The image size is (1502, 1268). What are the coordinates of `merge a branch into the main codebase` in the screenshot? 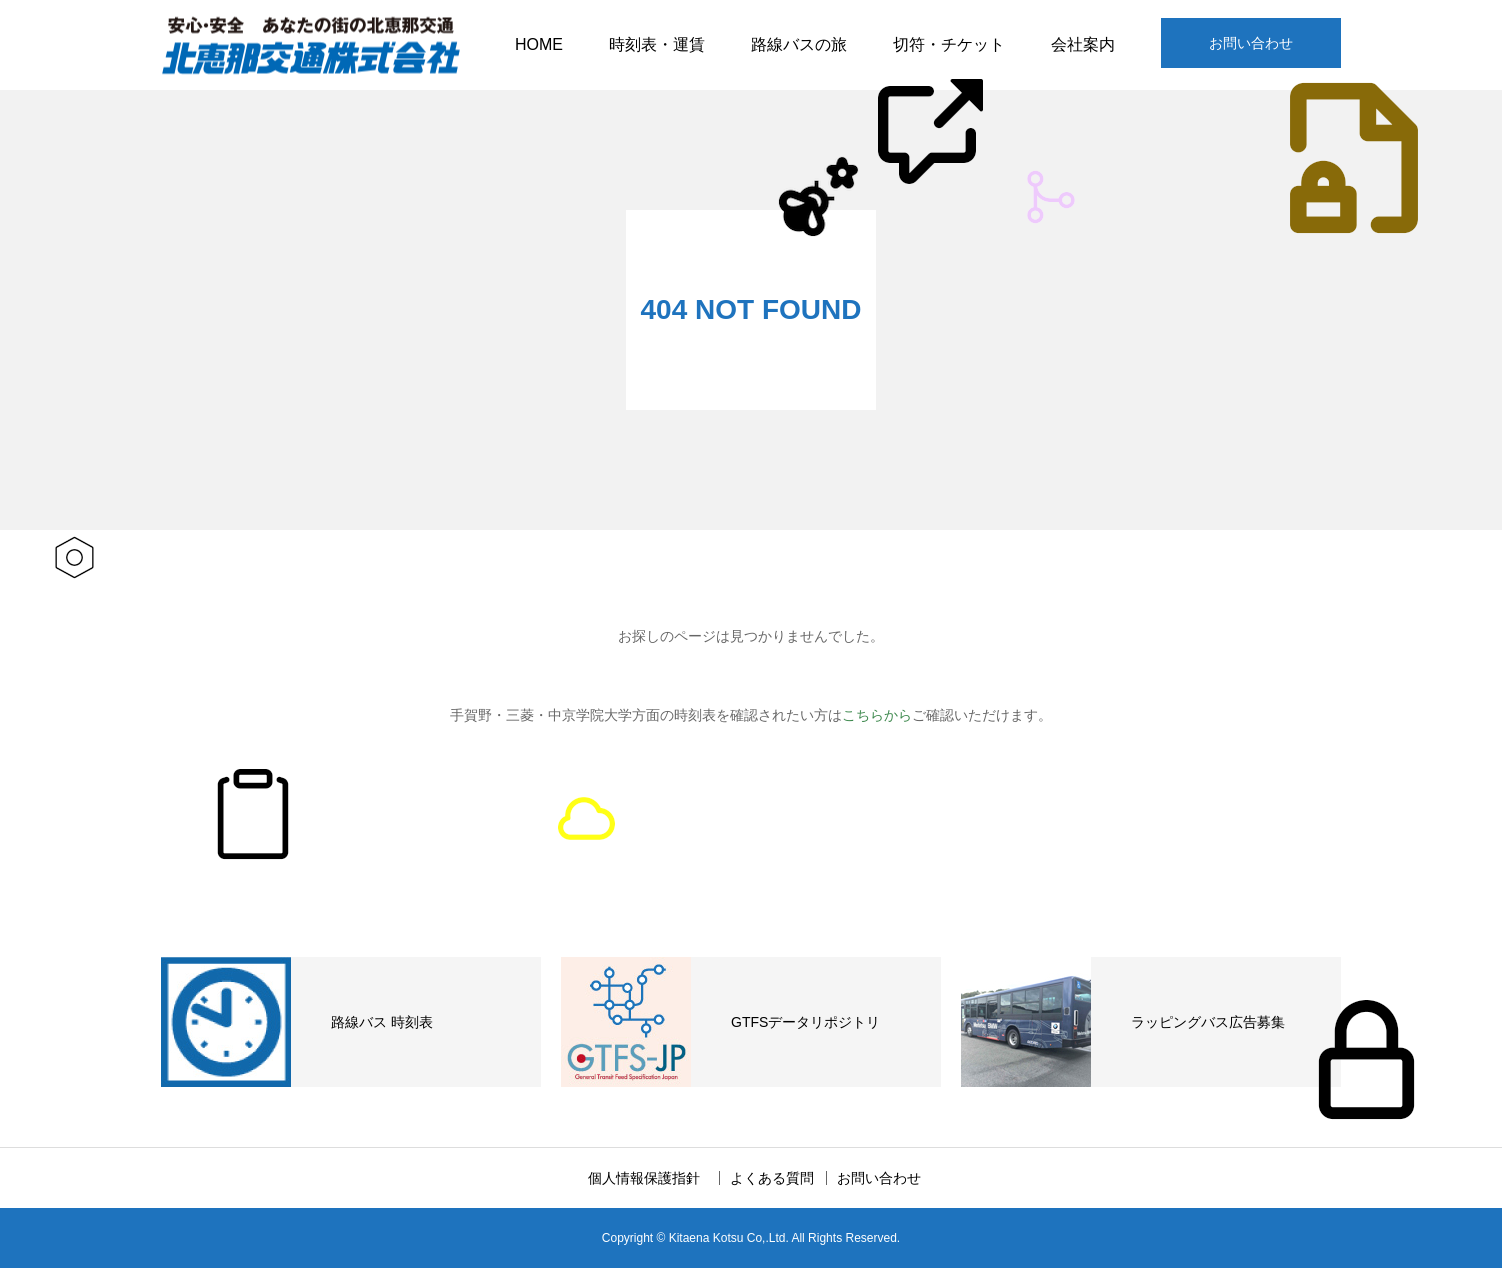 It's located at (1051, 197).